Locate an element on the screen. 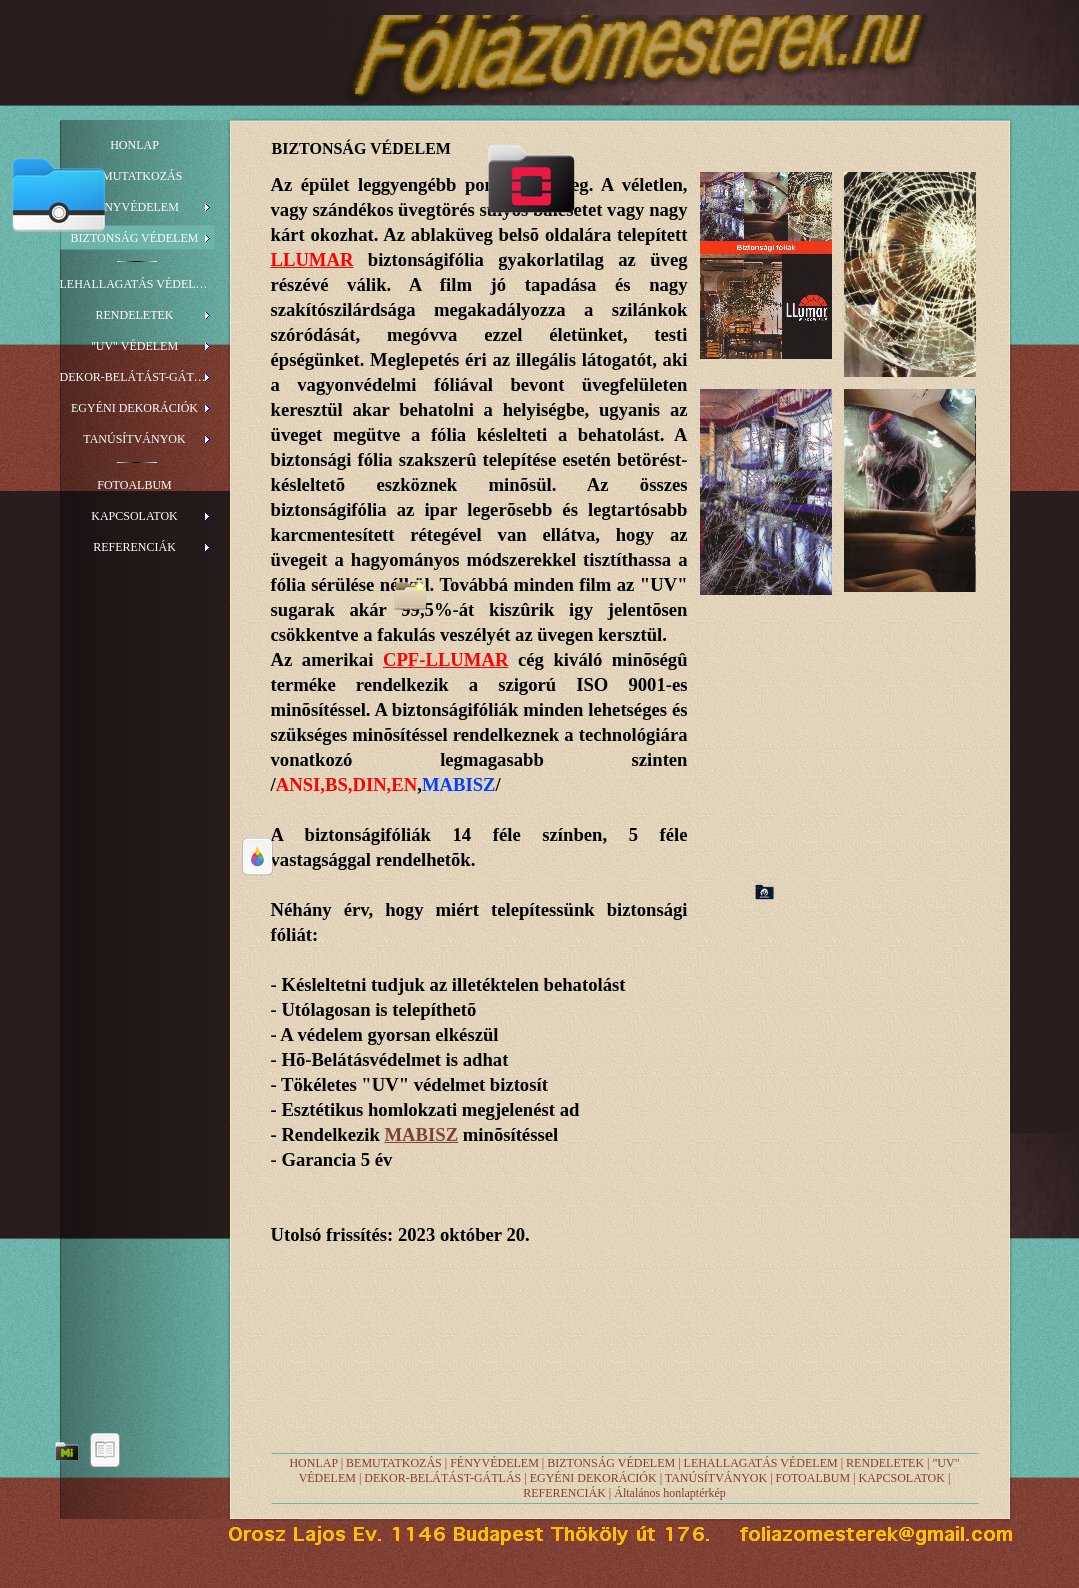 Image resolution: width=1079 pixels, height=1588 pixels. a mobipocket ebook file is located at coordinates (105, 1450).